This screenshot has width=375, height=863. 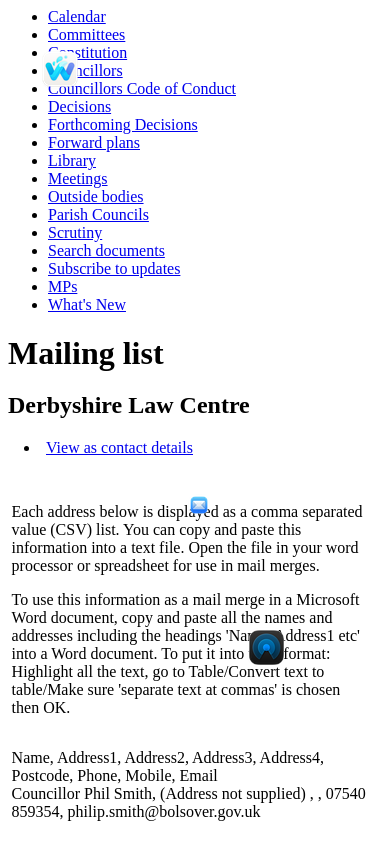 I want to click on open waterfox browser, so click(x=60, y=69).